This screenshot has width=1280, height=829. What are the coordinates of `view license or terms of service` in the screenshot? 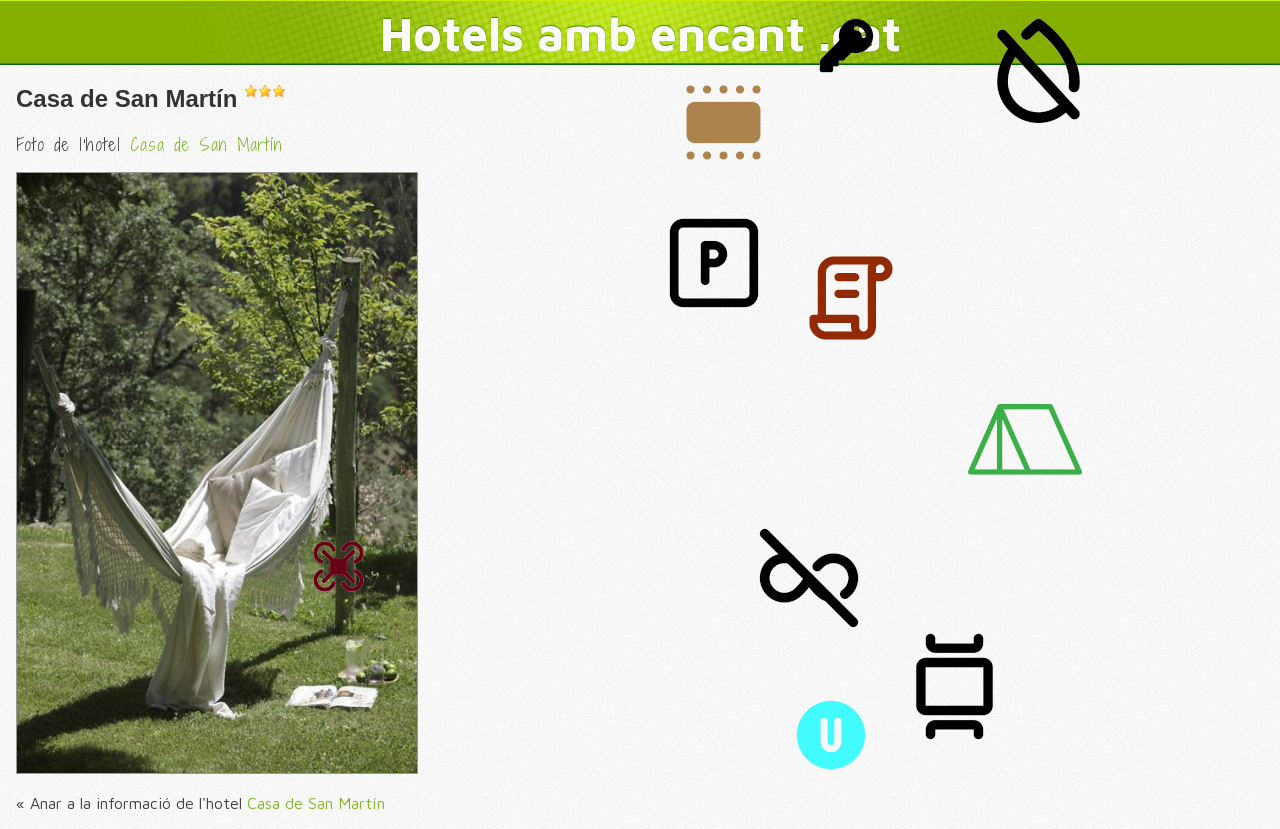 It's located at (851, 298).